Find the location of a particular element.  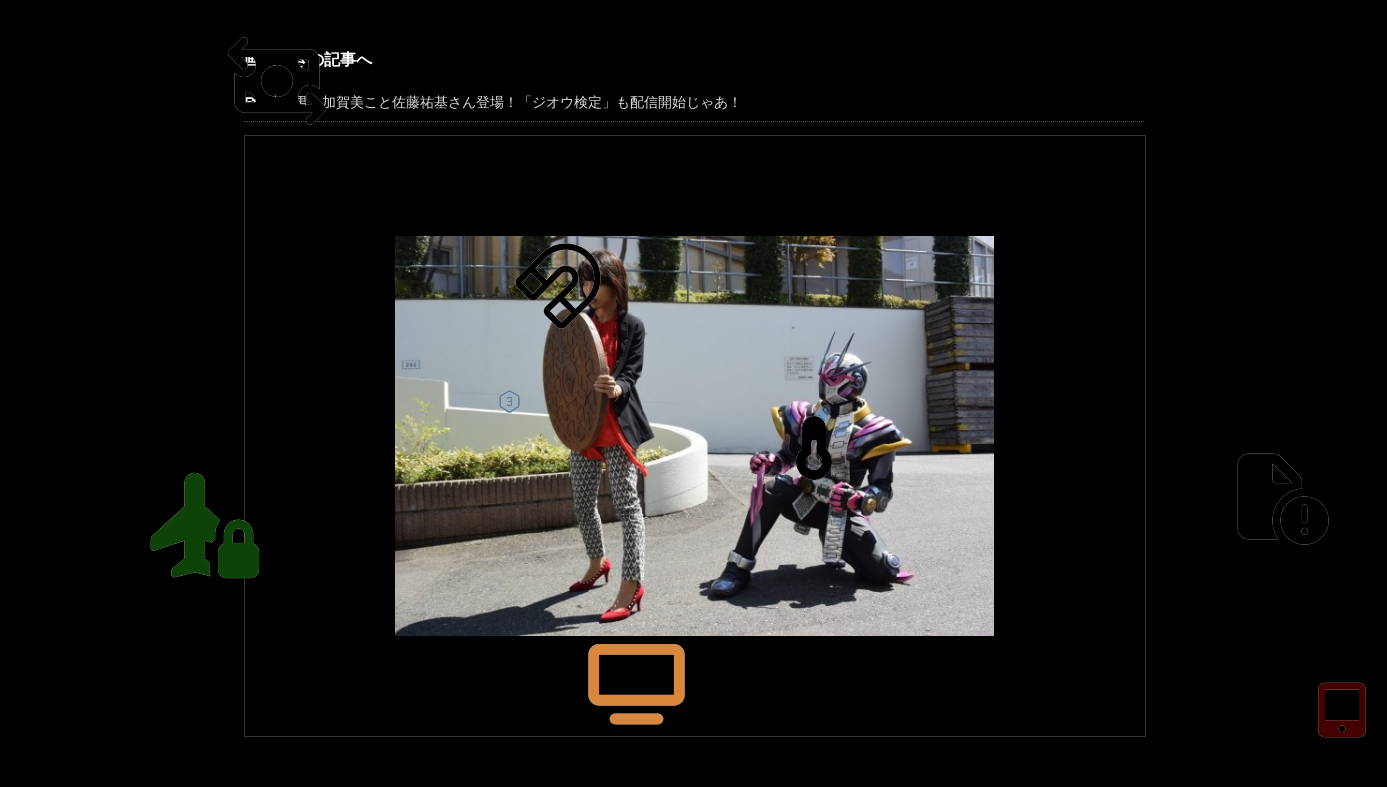

step 3 in a multi-step process is located at coordinates (509, 401).